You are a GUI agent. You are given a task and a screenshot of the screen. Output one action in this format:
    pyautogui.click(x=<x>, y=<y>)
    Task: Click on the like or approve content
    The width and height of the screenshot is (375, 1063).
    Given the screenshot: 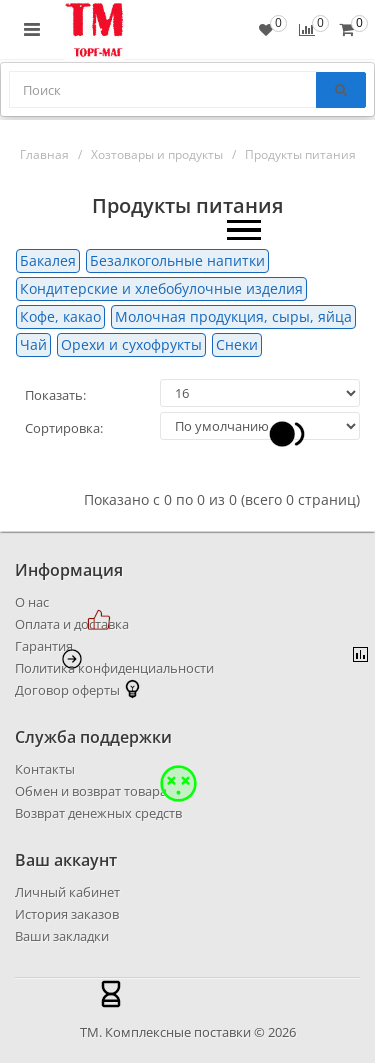 What is the action you would take?
    pyautogui.click(x=99, y=621)
    